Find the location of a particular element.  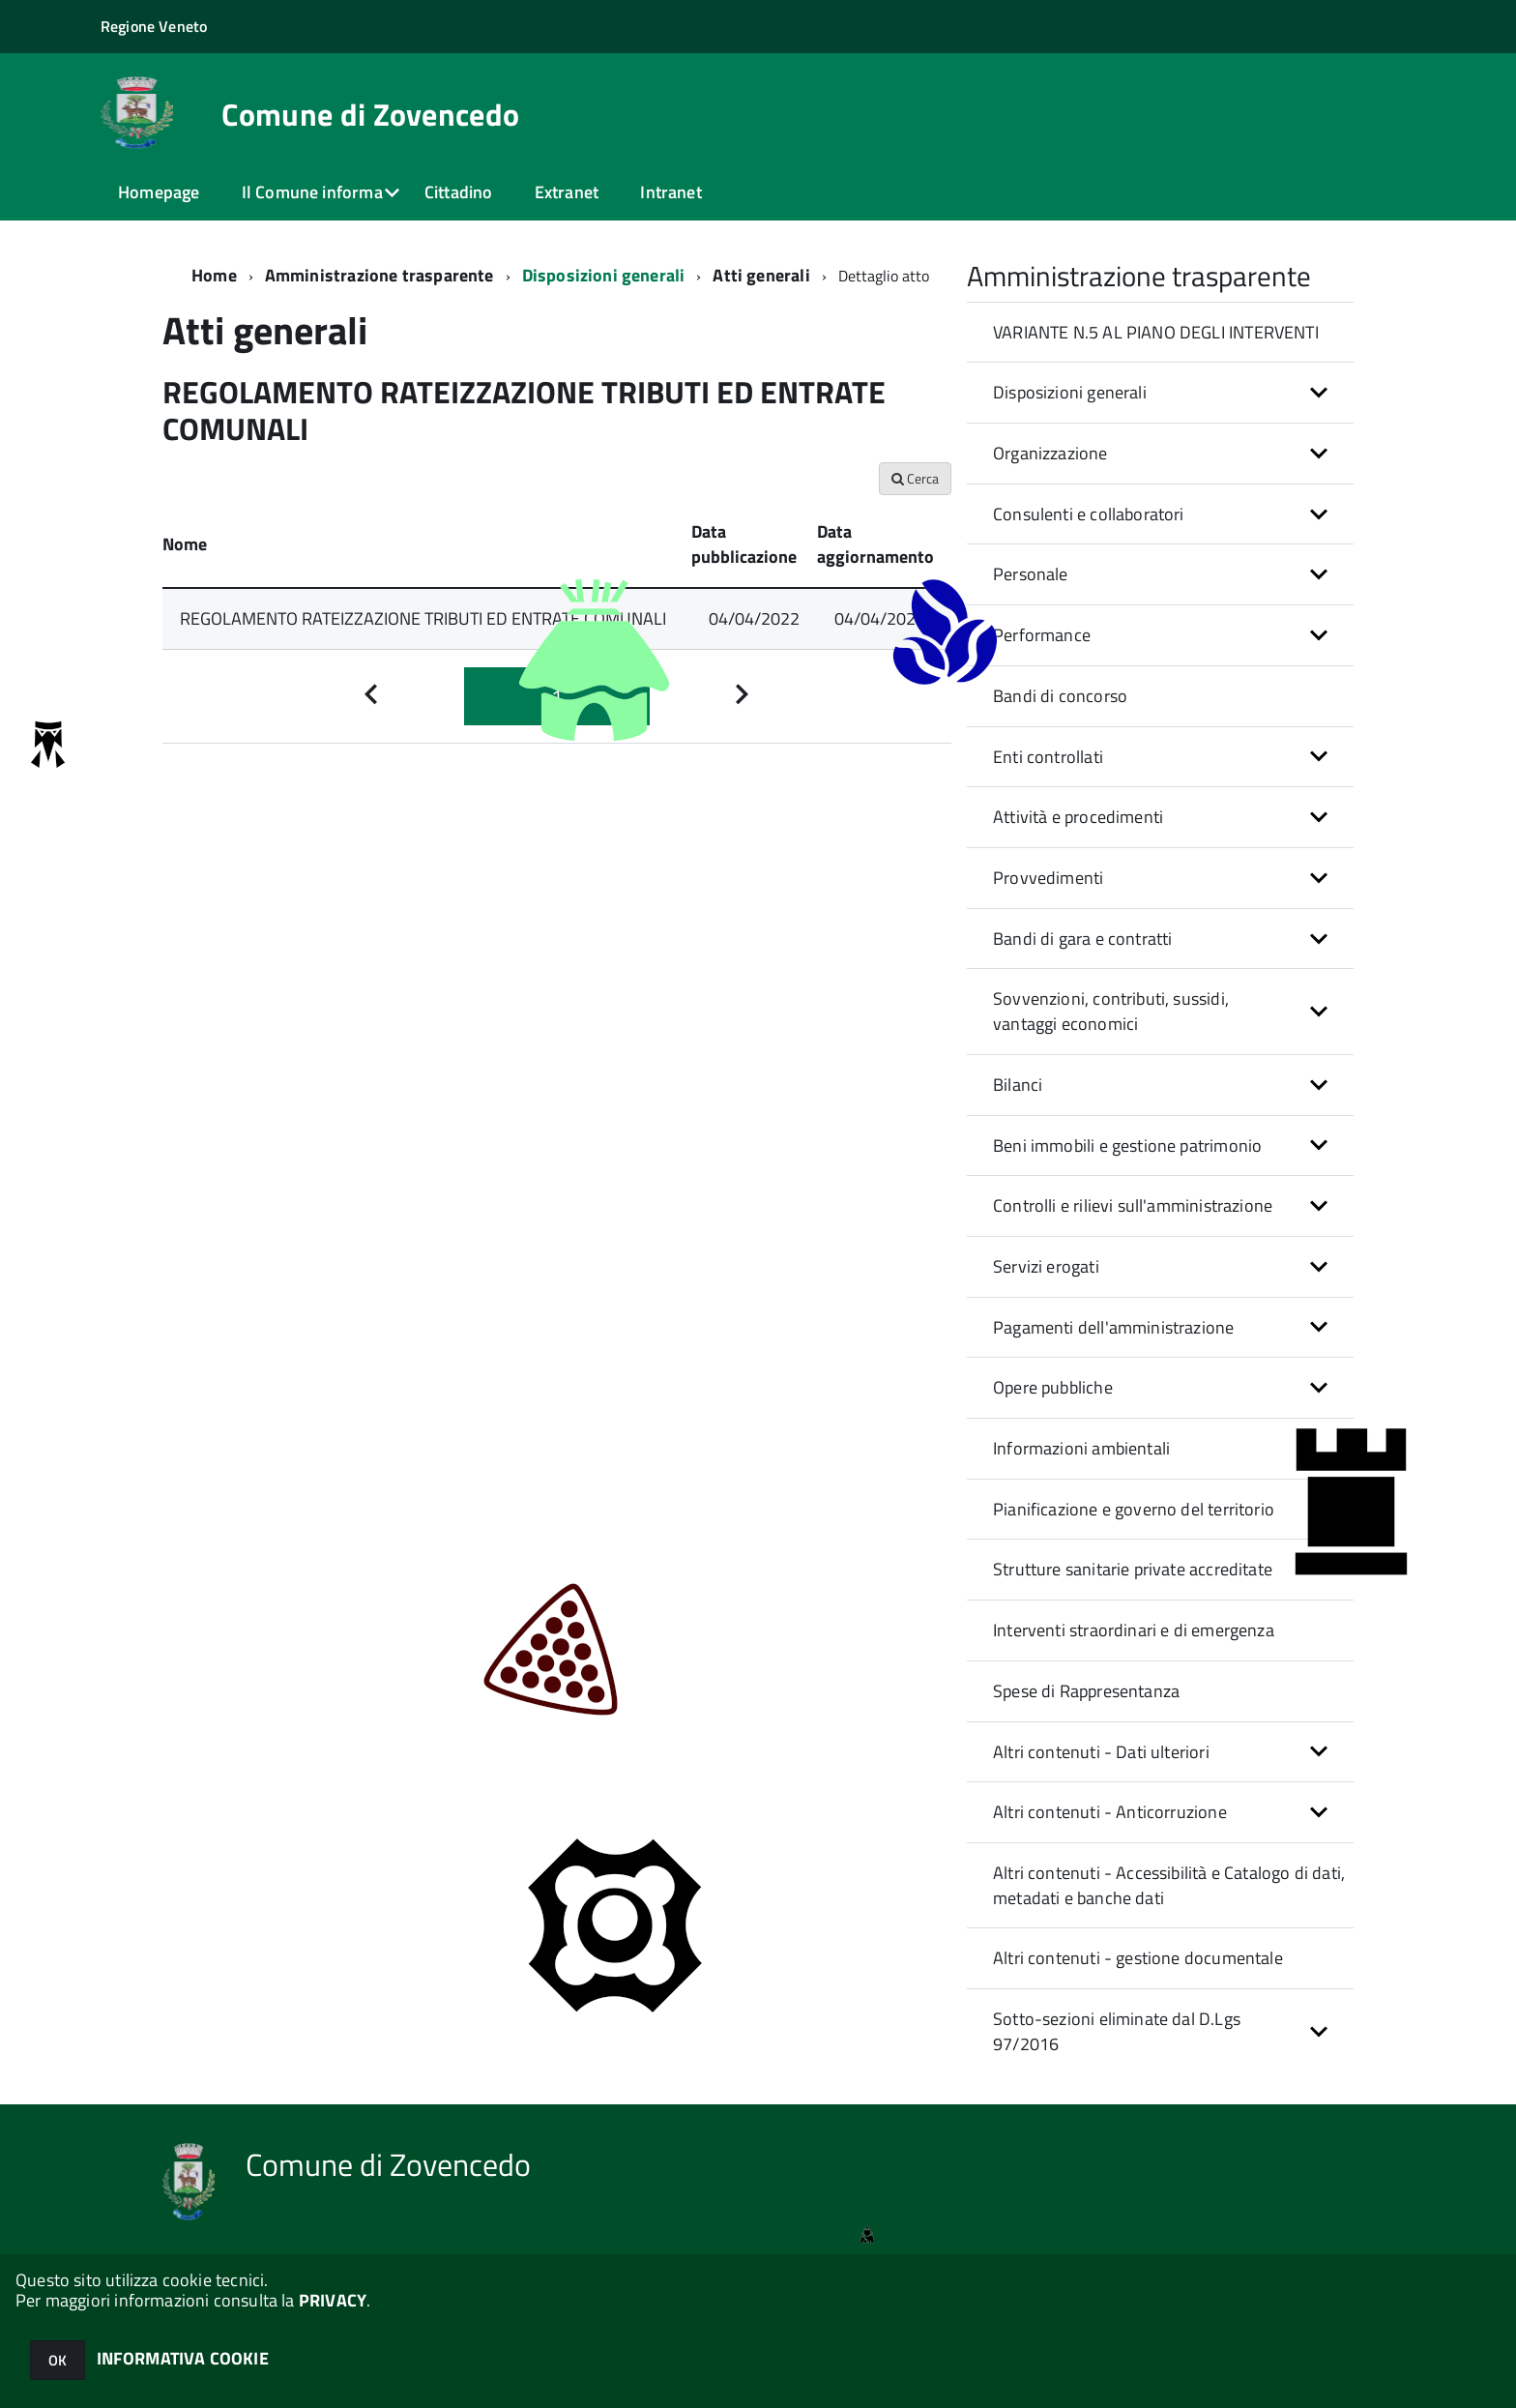

indicates a revoked or lost achievement is located at coordinates (47, 744).